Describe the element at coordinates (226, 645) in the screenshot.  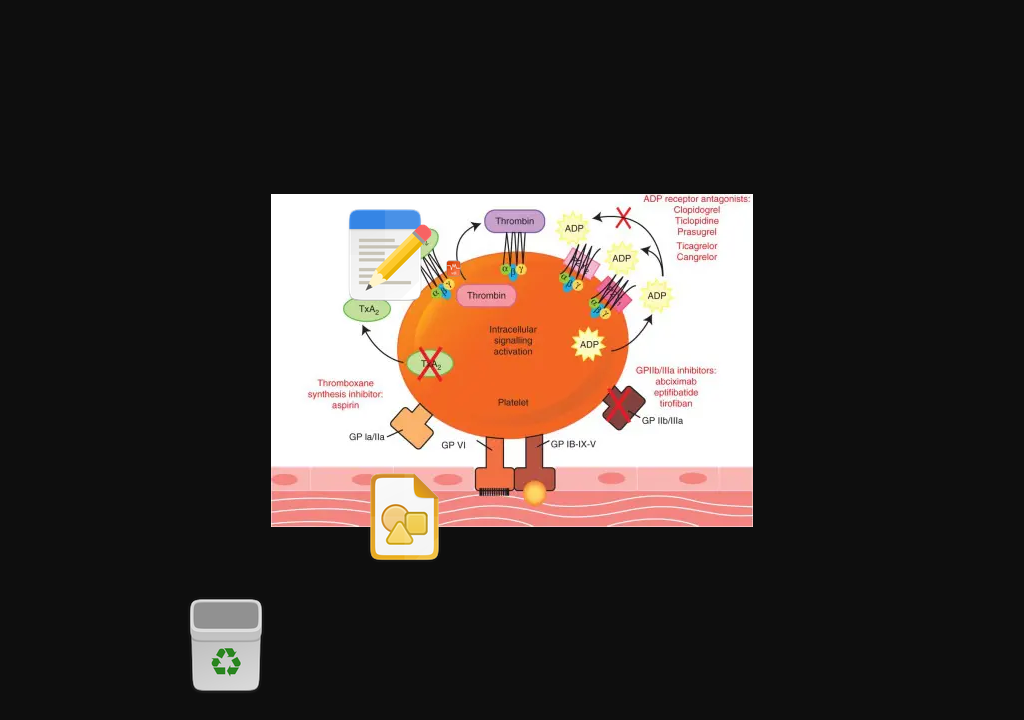
I see `open the trash or recycle bin` at that location.